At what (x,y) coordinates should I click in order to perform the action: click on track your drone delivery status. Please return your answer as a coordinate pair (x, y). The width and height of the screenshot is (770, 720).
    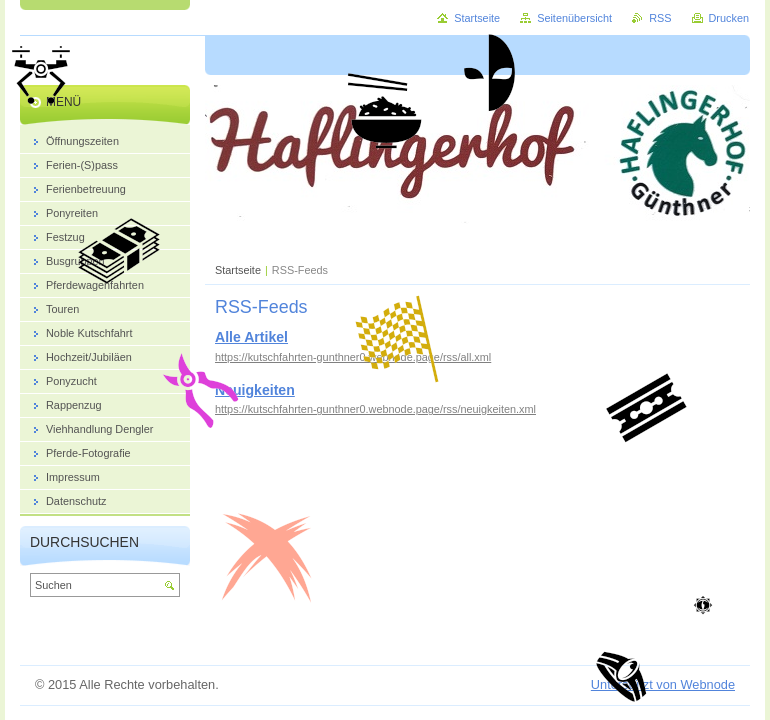
    Looking at the image, I should click on (41, 75).